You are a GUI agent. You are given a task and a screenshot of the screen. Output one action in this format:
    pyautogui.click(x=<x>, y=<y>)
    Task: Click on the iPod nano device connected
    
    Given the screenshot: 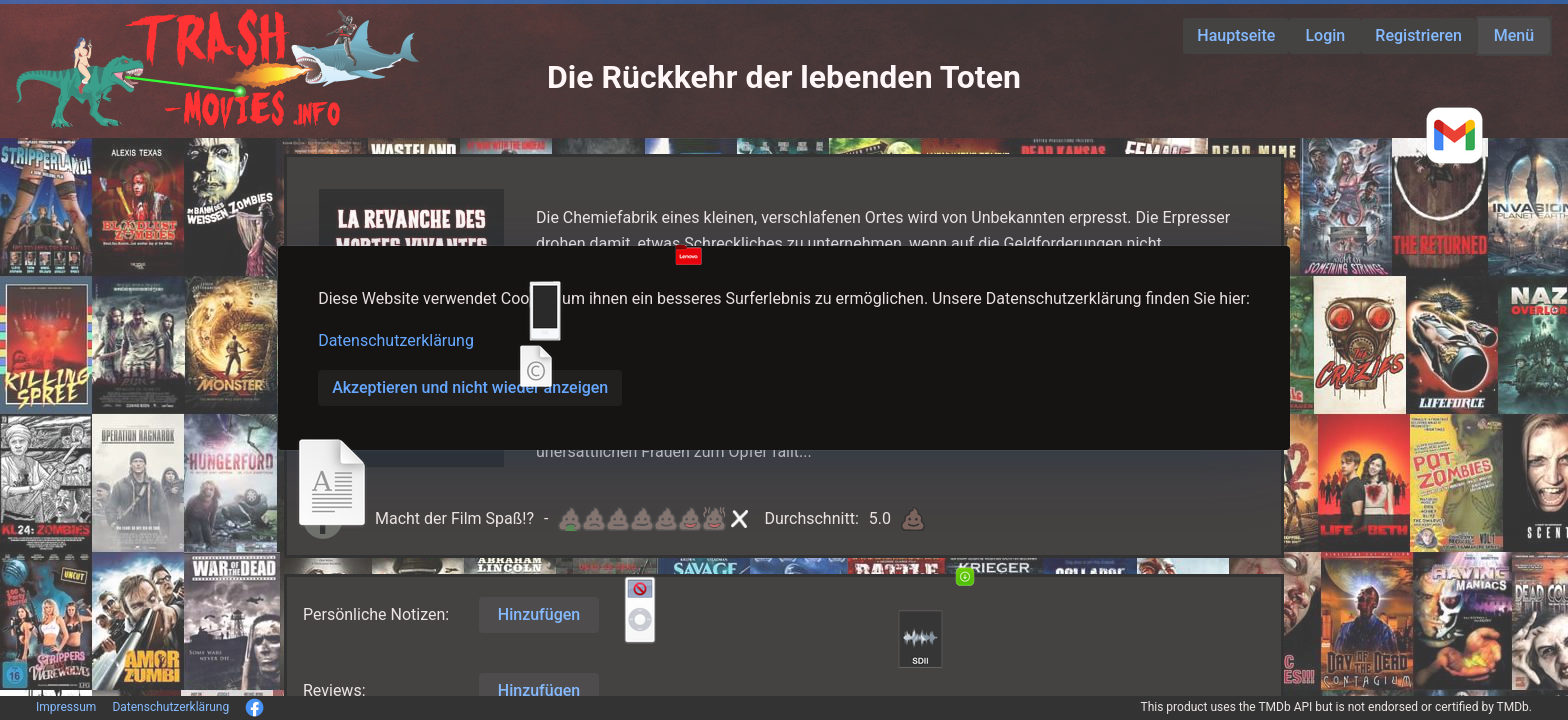 What is the action you would take?
    pyautogui.click(x=545, y=311)
    